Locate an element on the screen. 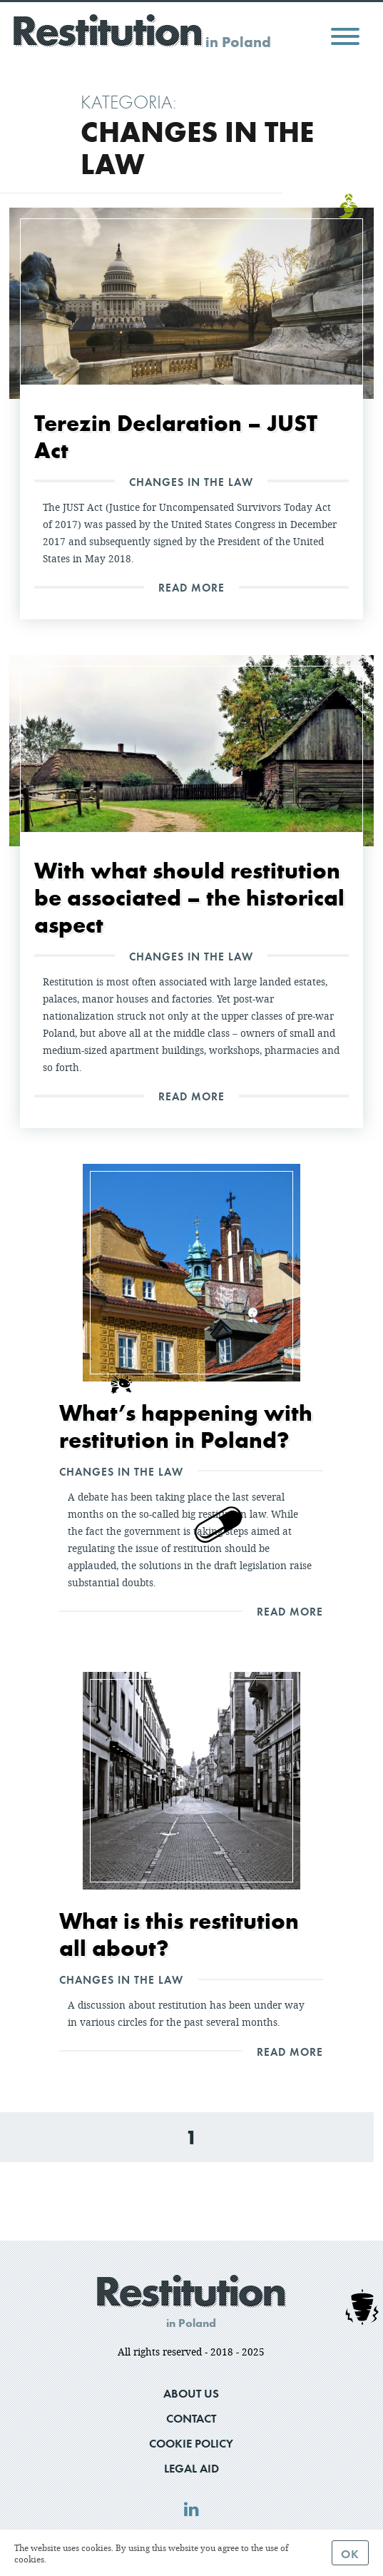 The image size is (383, 2576). access medication reminders or health tracking is located at coordinates (218, 1526).